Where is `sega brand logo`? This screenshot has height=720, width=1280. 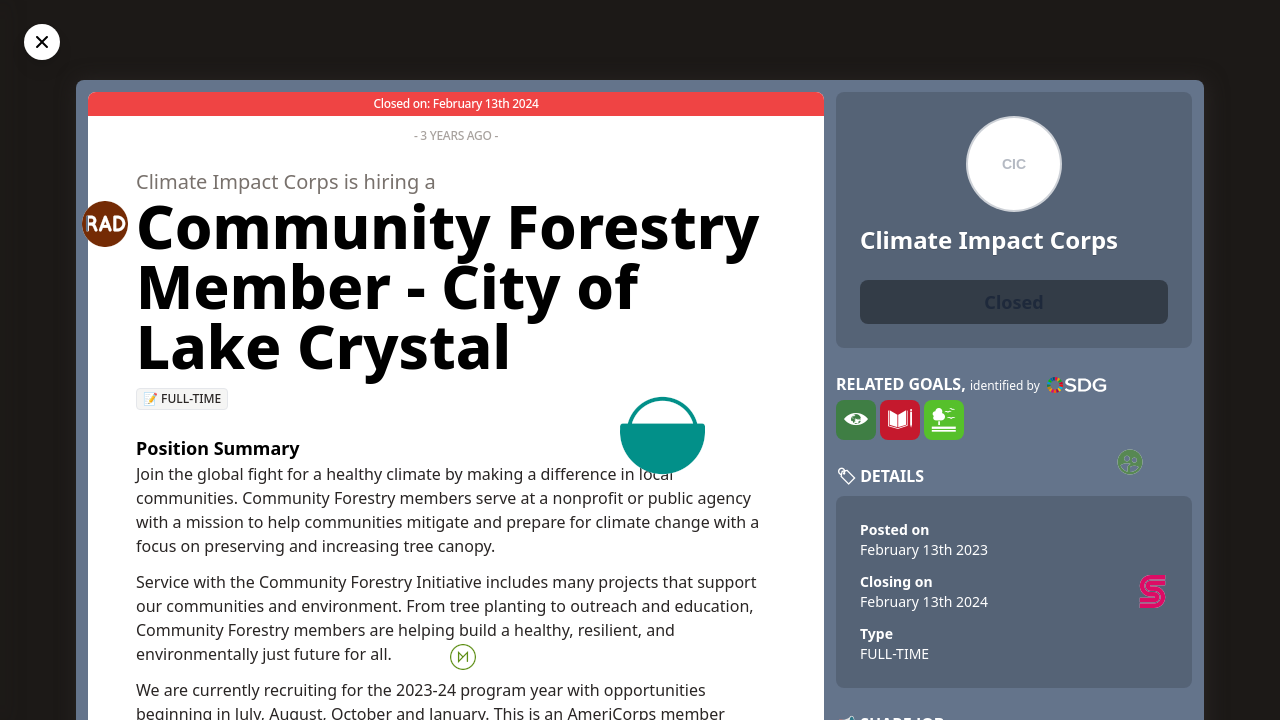
sega brand logo is located at coordinates (1152, 591).